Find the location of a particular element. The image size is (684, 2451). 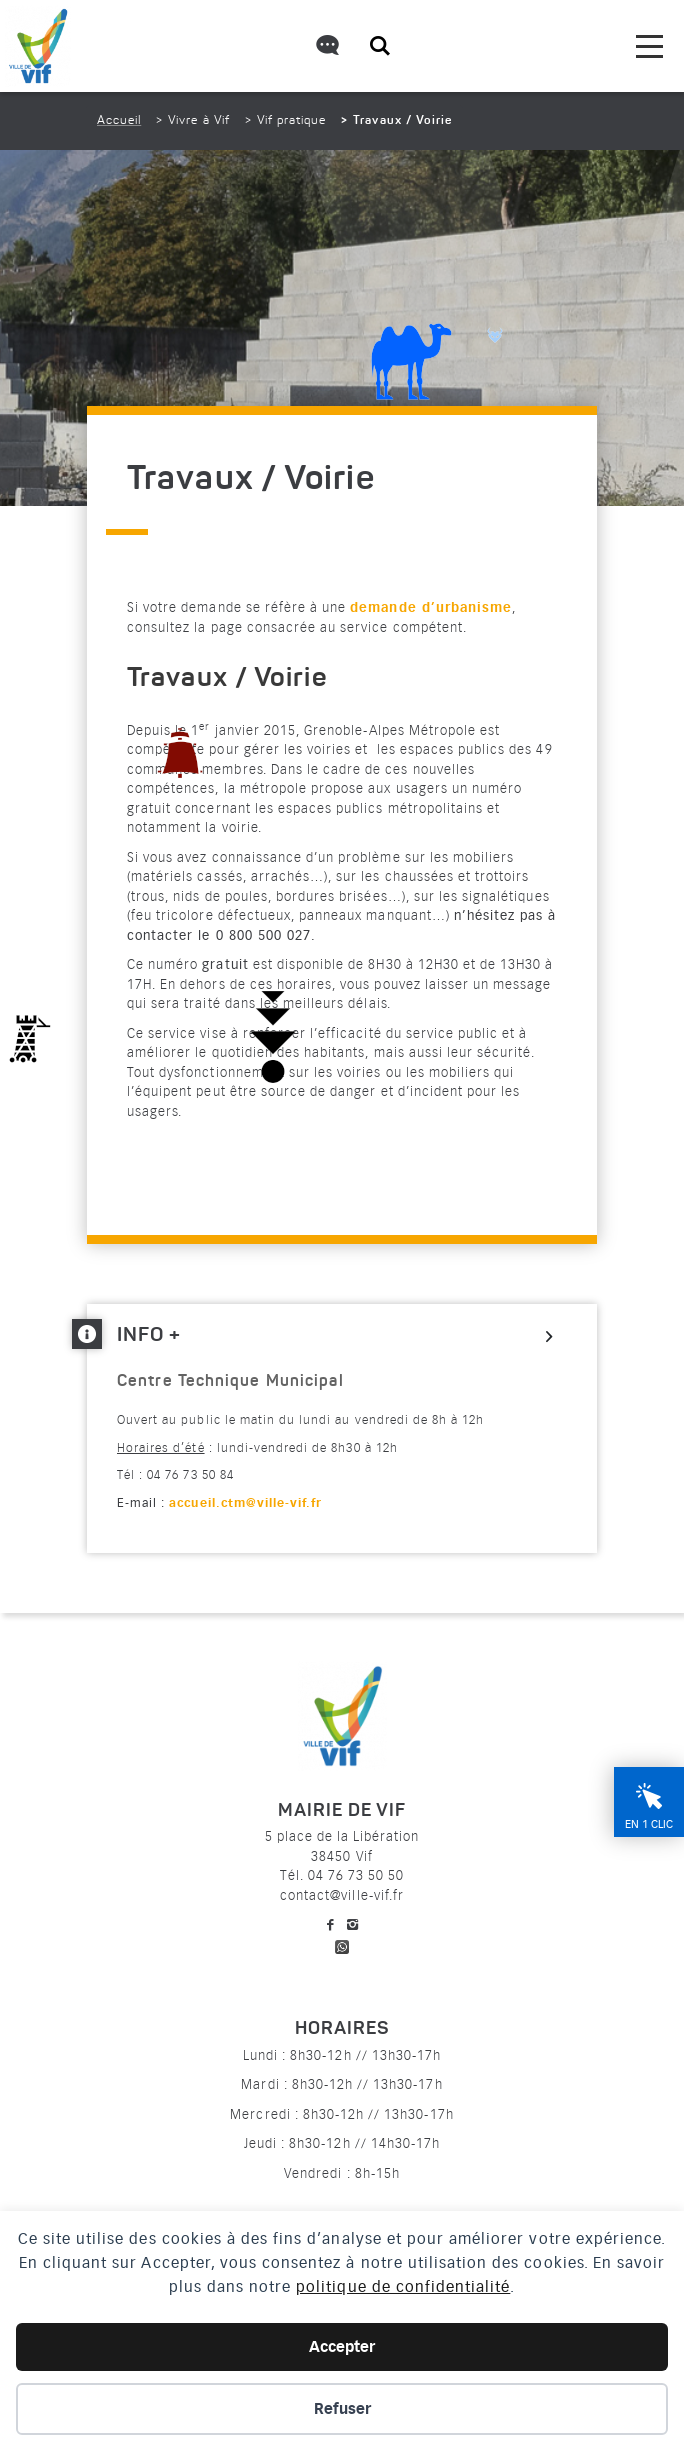

indicates a villain or antagonist character with romantic themes is located at coordinates (495, 335).